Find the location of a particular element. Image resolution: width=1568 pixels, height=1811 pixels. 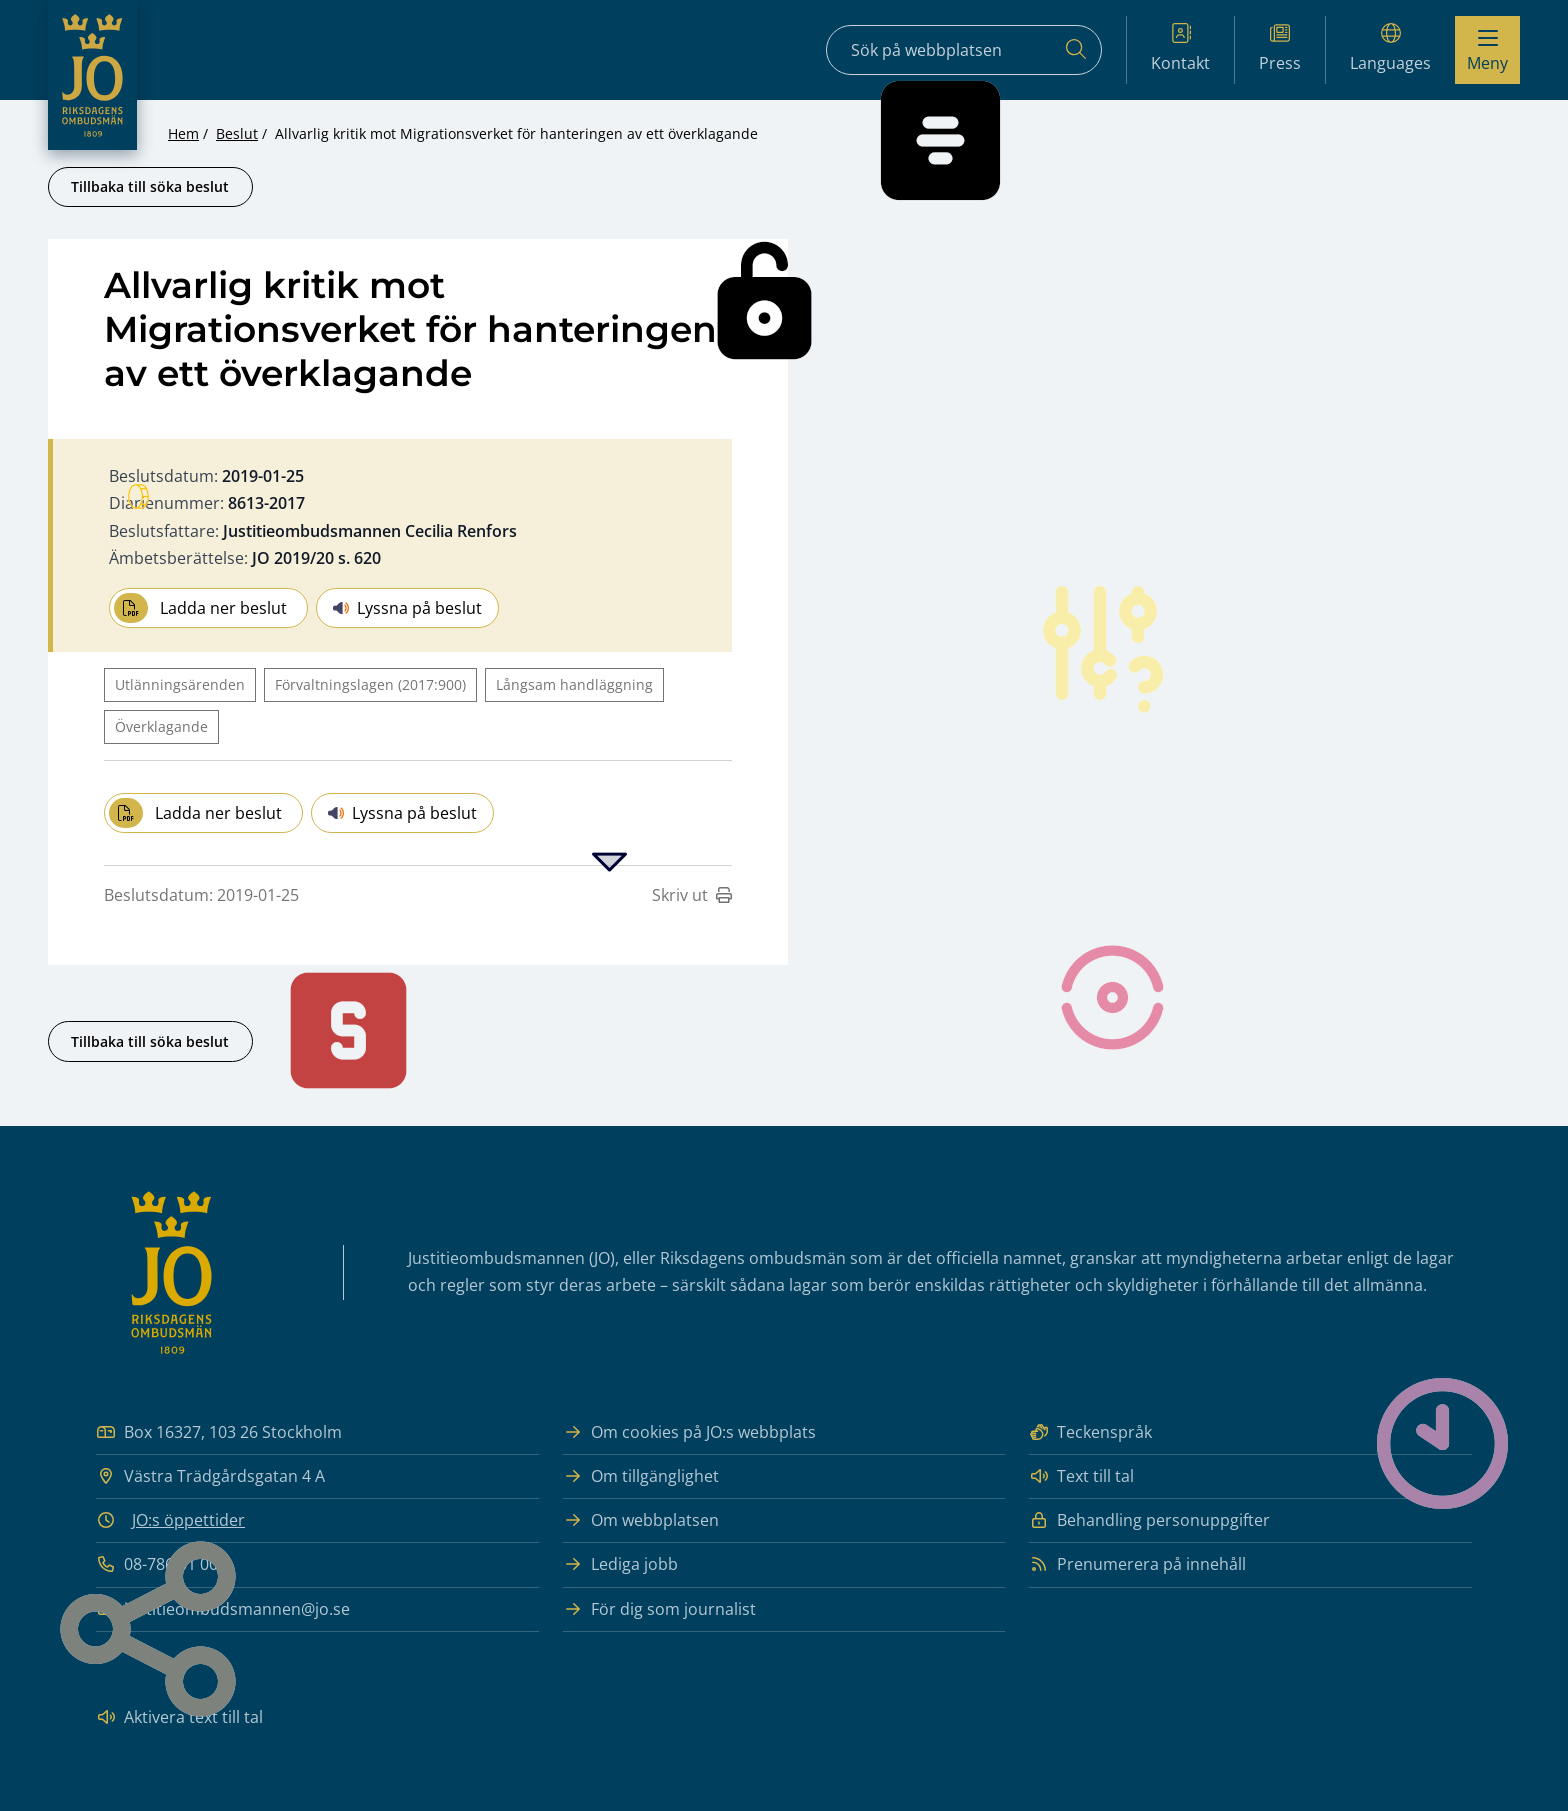

indicates the current time or timestamp is located at coordinates (1442, 1443).